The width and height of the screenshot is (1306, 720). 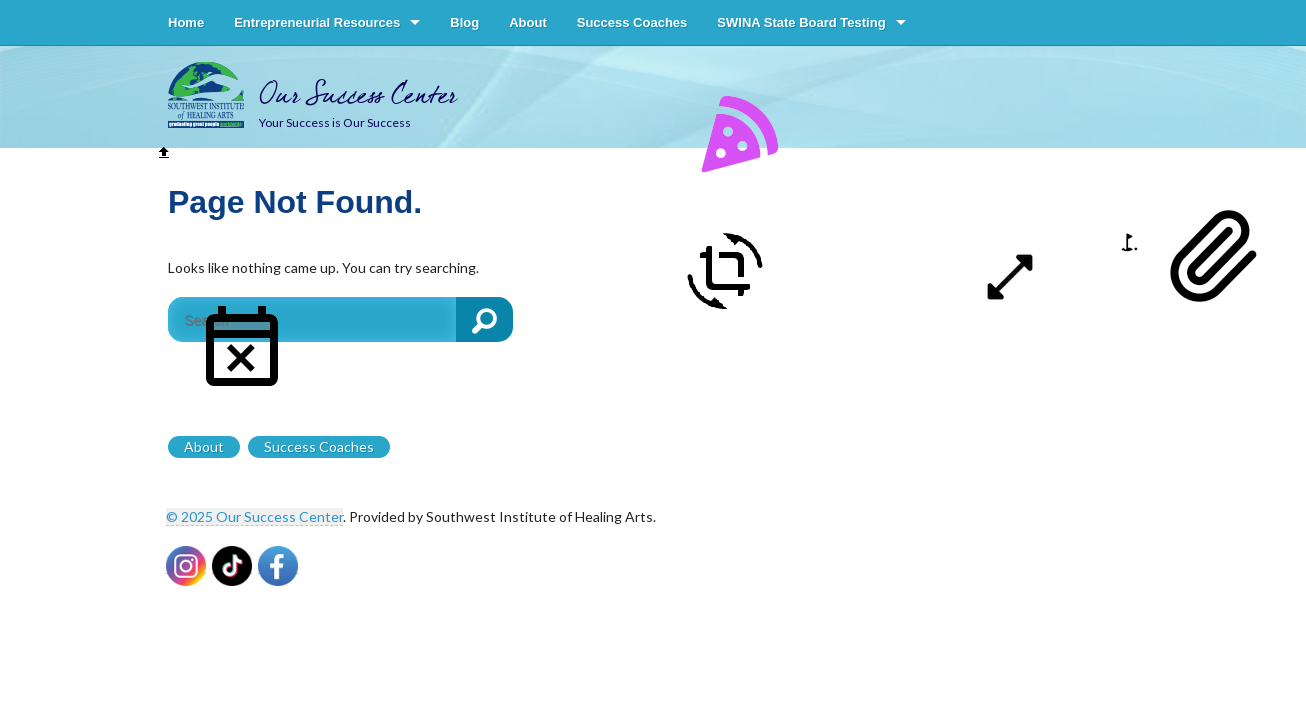 I want to click on attach a file to your message, so click(x=1212, y=256).